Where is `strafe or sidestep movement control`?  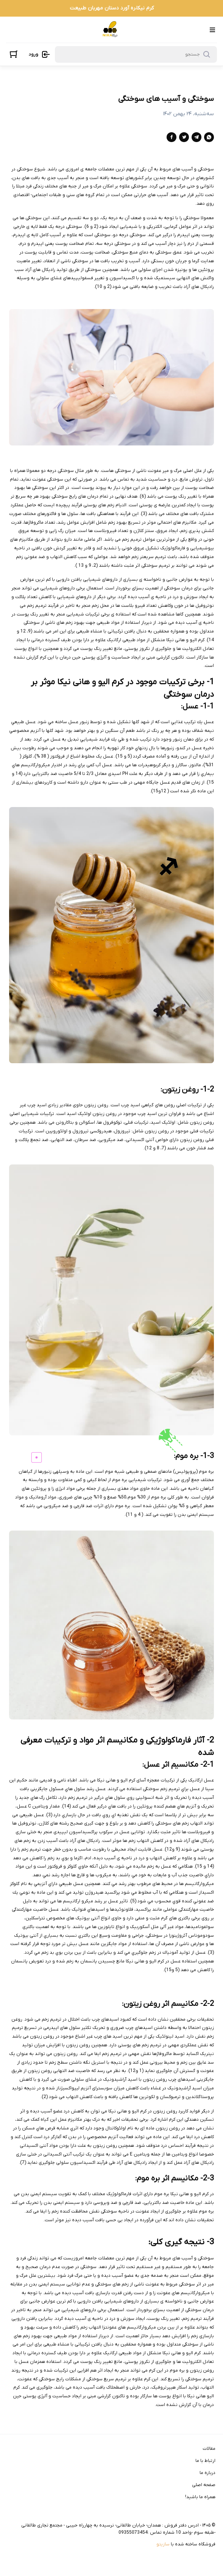 strafe or sidestep movement control is located at coordinates (171, 1440).